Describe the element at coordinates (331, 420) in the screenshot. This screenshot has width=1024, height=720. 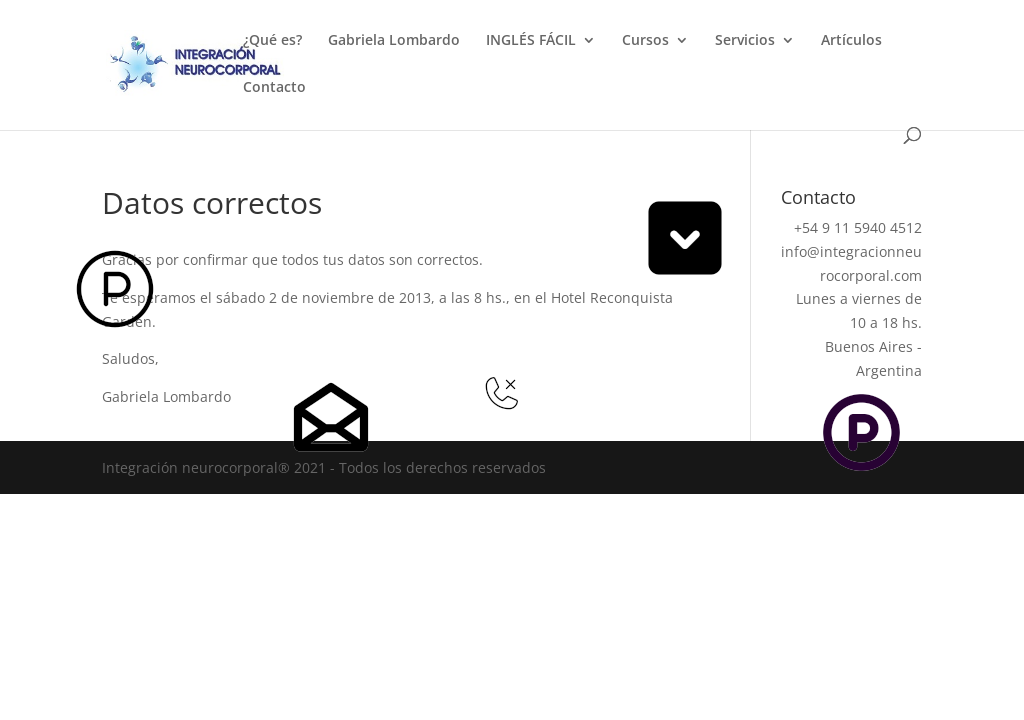
I see `view opened or read mail` at that location.